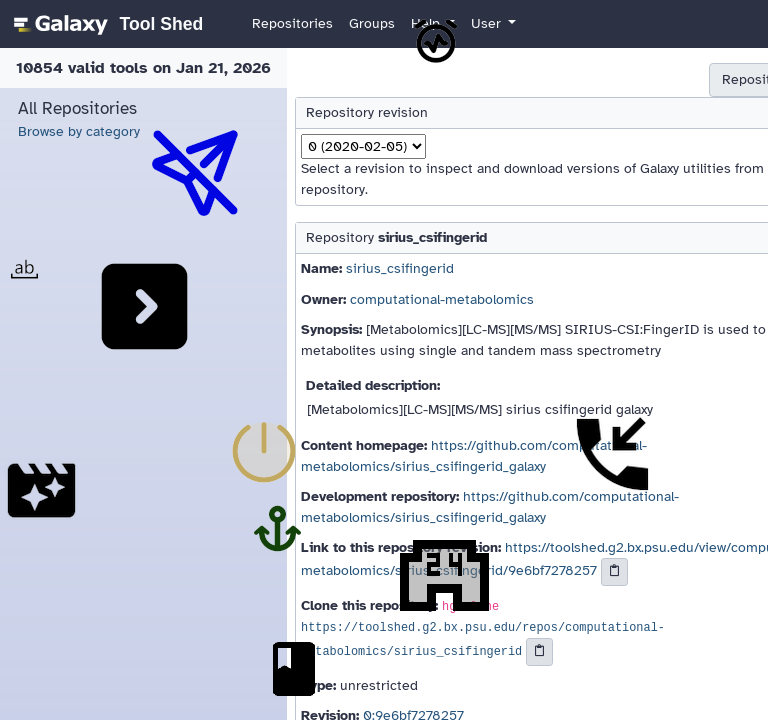 Image resolution: width=768 pixels, height=720 pixels. Describe the element at coordinates (436, 41) in the screenshot. I see `view average alarm or alert statistics` at that location.